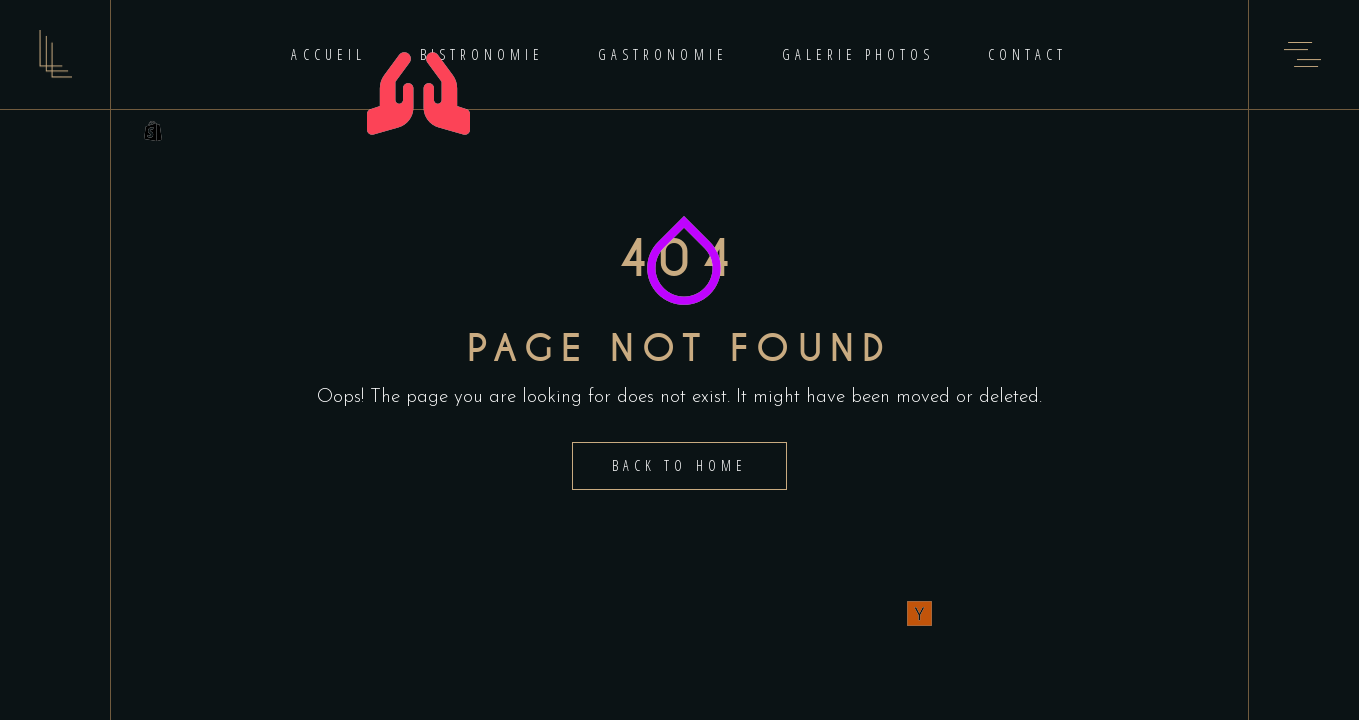 Image resolution: width=1359 pixels, height=720 pixels. What do you see at coordinates (919, 613) in the screenshot?
I see `Y Combinator logo` at bounding box center [919, 613].